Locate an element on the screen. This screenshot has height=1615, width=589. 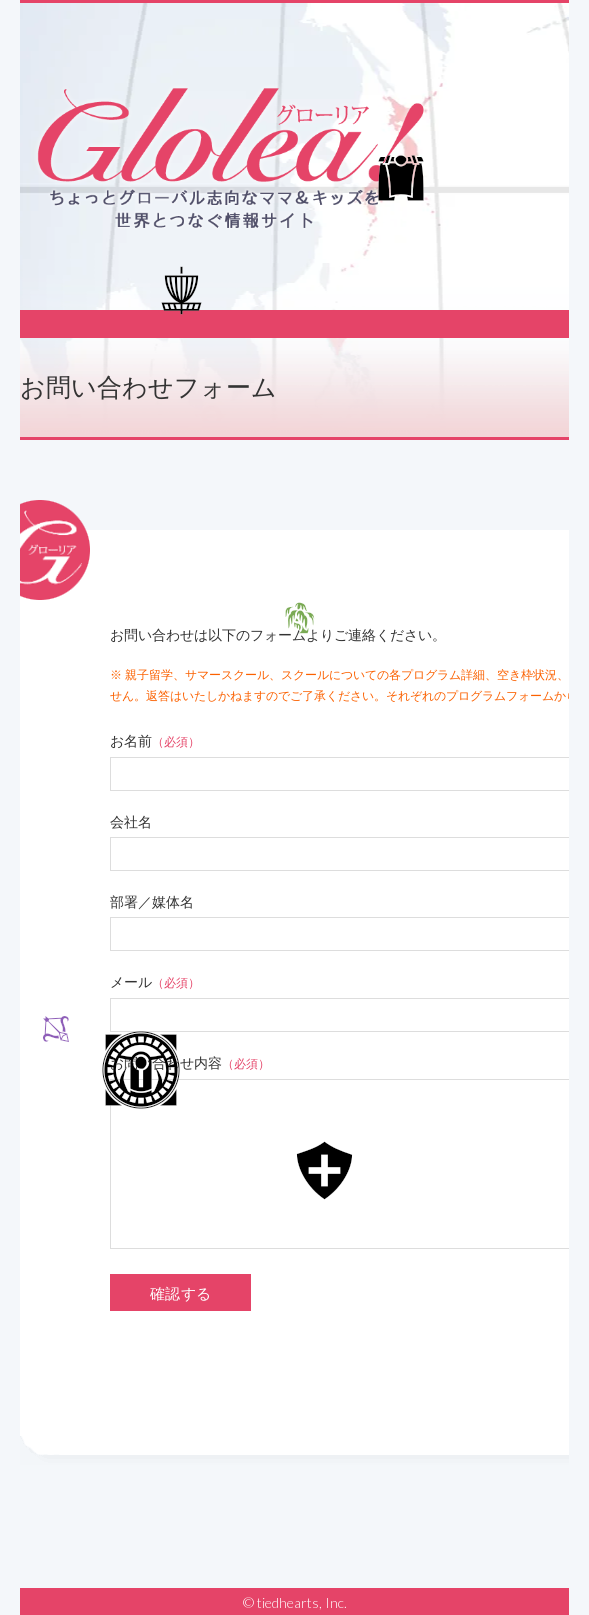
equip basic armor or clothing item is located at coordinates (401, 178).